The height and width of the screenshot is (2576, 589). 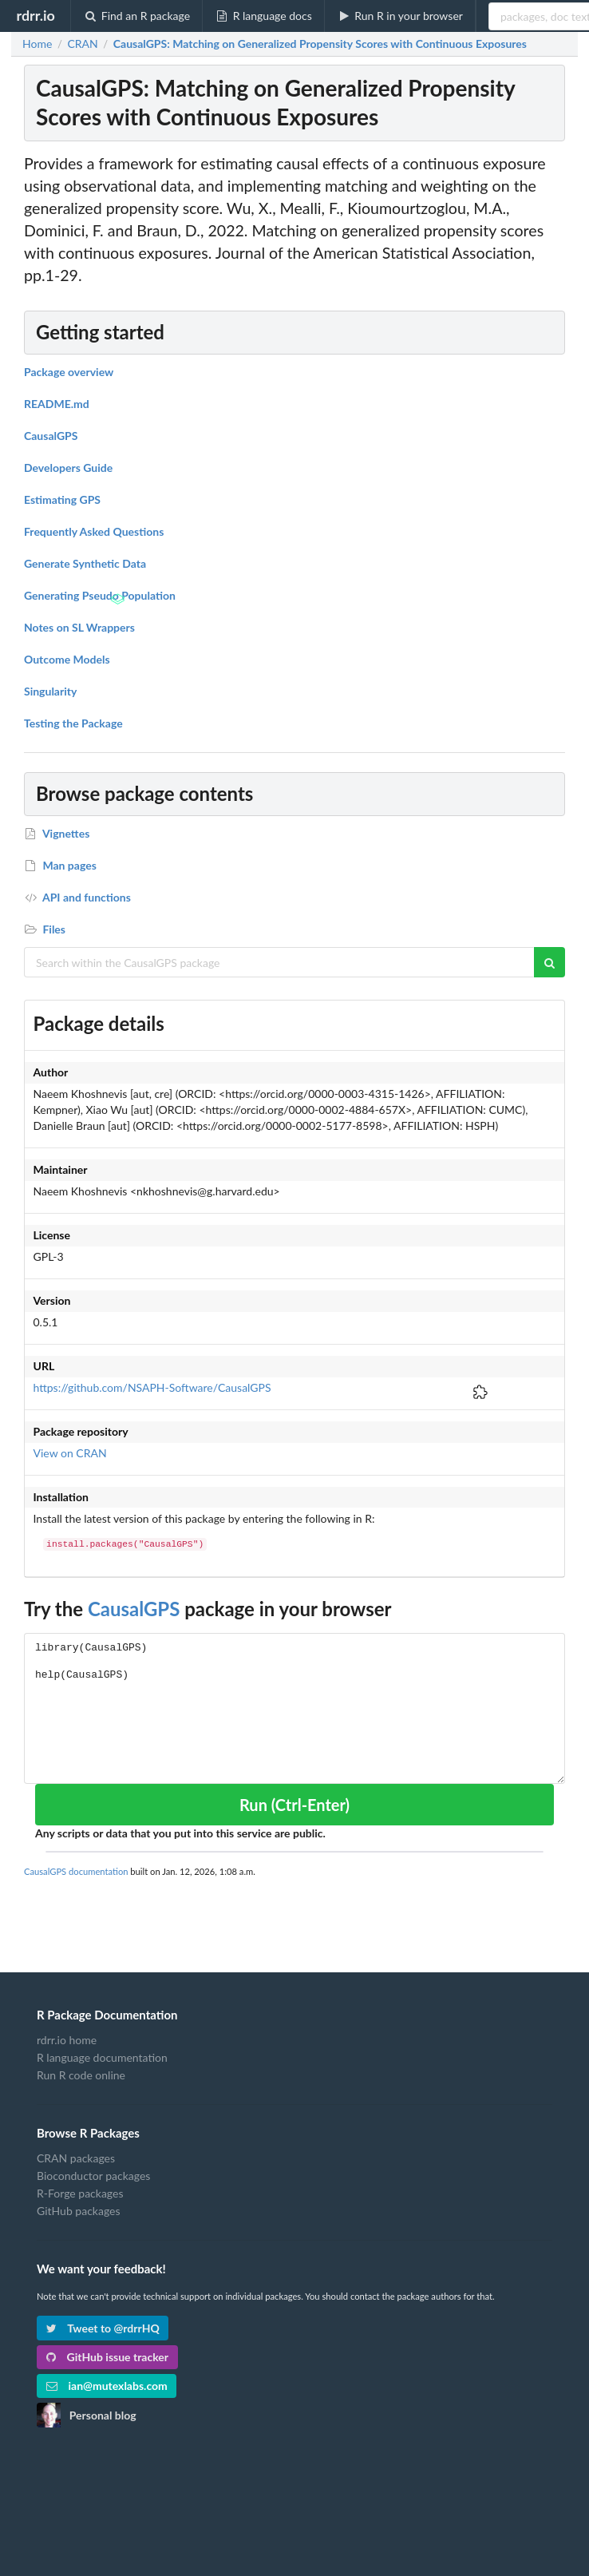 What do you see at coordinates (480, 1392) in the screenshot?
I see `access browser extensions or plugins` at bounding box center [480, 1392].